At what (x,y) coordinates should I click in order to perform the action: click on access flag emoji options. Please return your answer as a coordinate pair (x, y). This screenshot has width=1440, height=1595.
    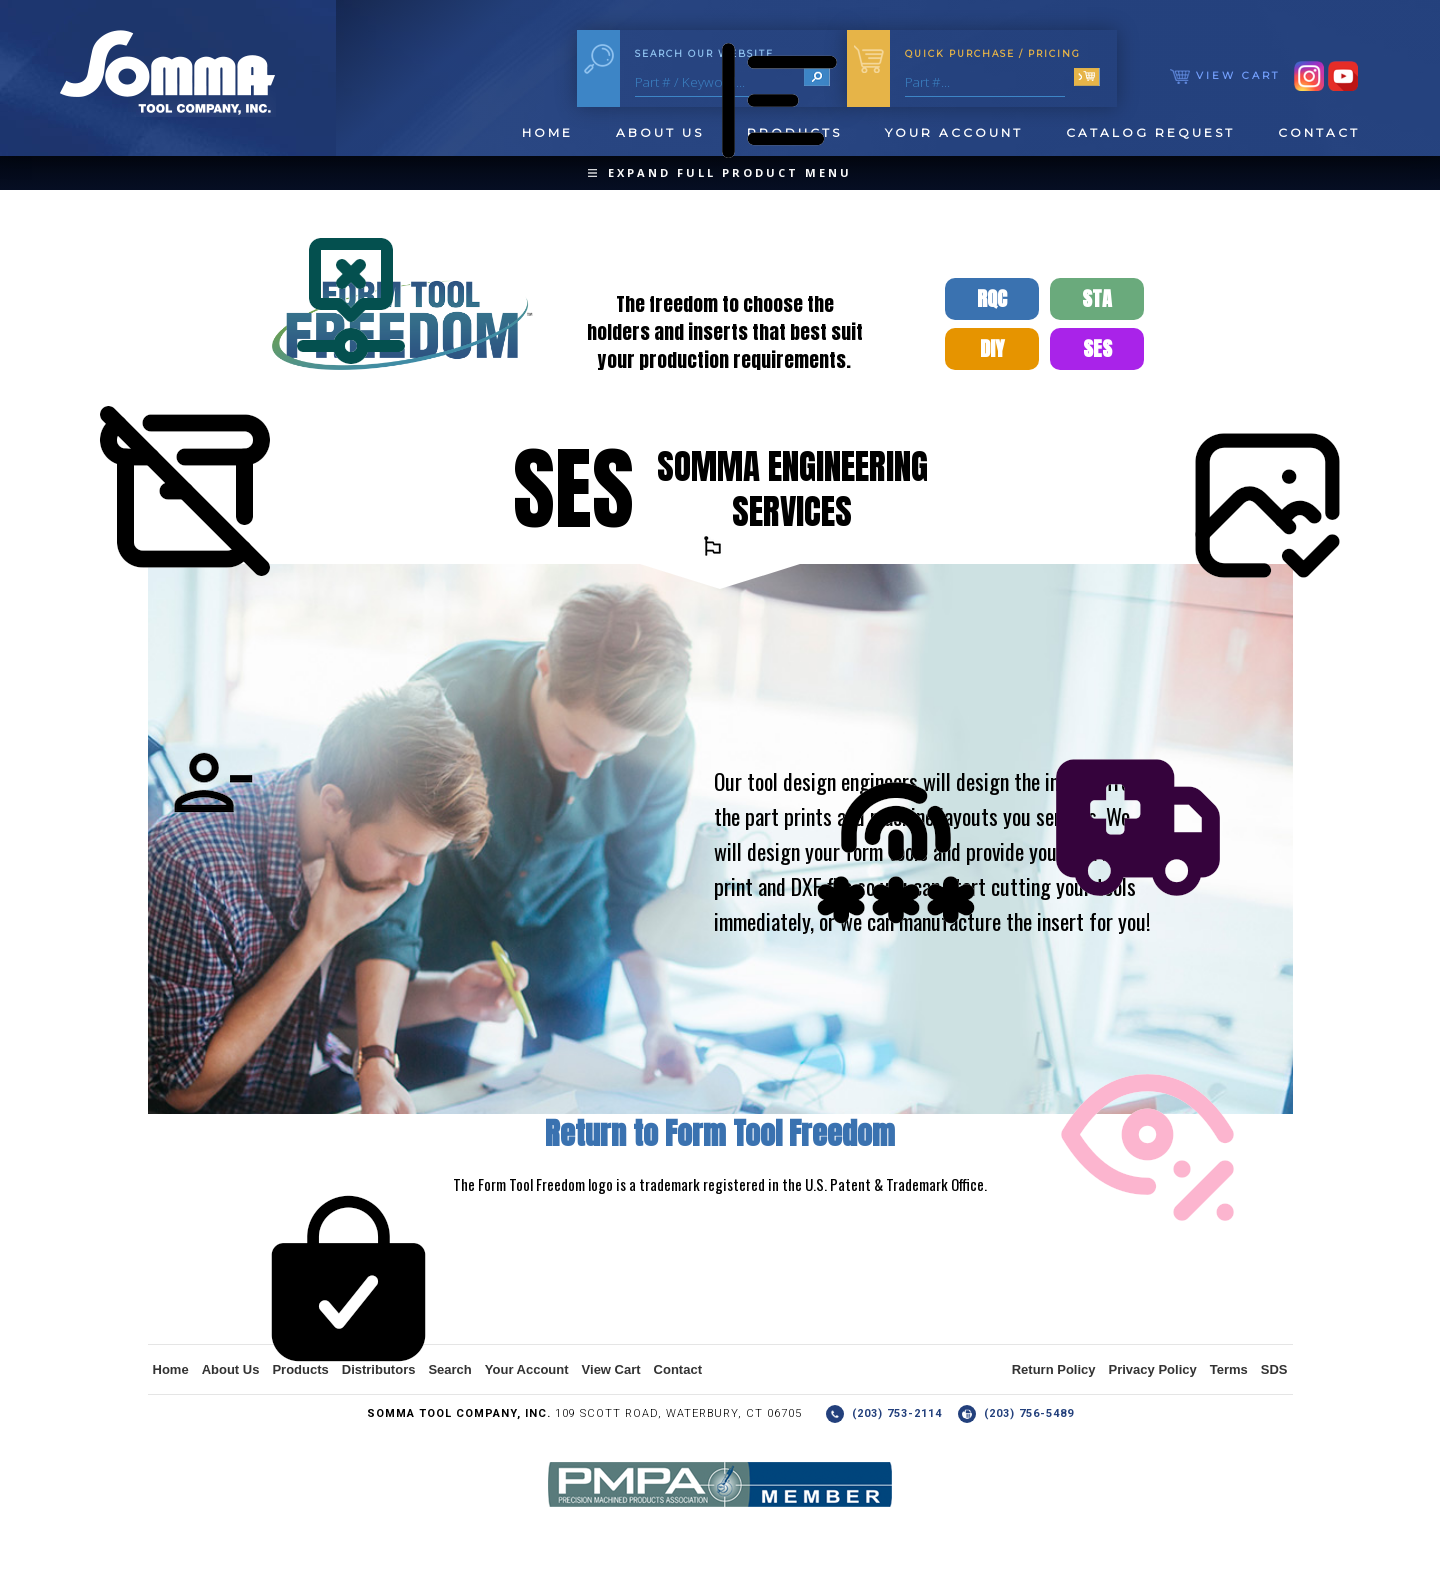
    Looking at the image, I should click on (712, 546).